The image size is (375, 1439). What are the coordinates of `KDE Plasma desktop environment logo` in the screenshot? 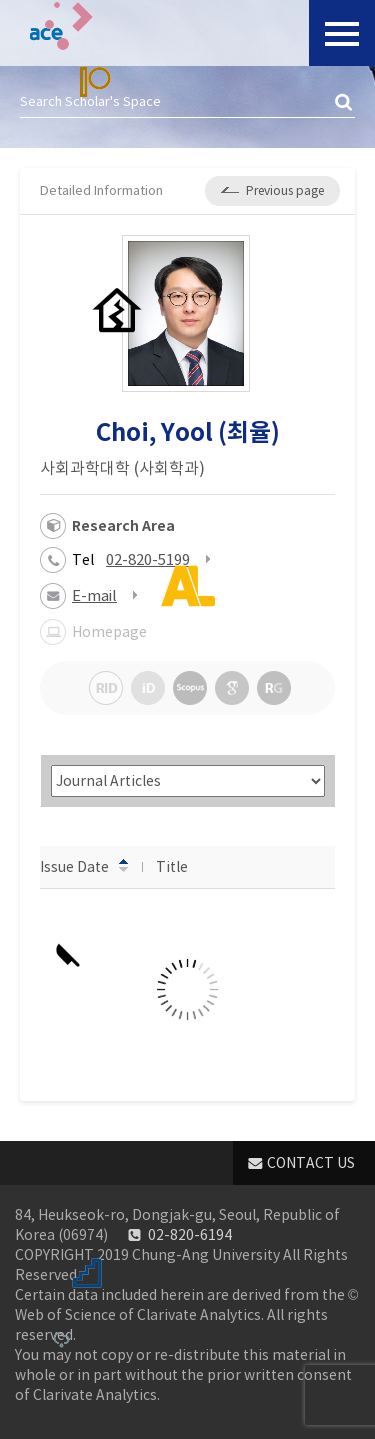 It's located at (69, 26).